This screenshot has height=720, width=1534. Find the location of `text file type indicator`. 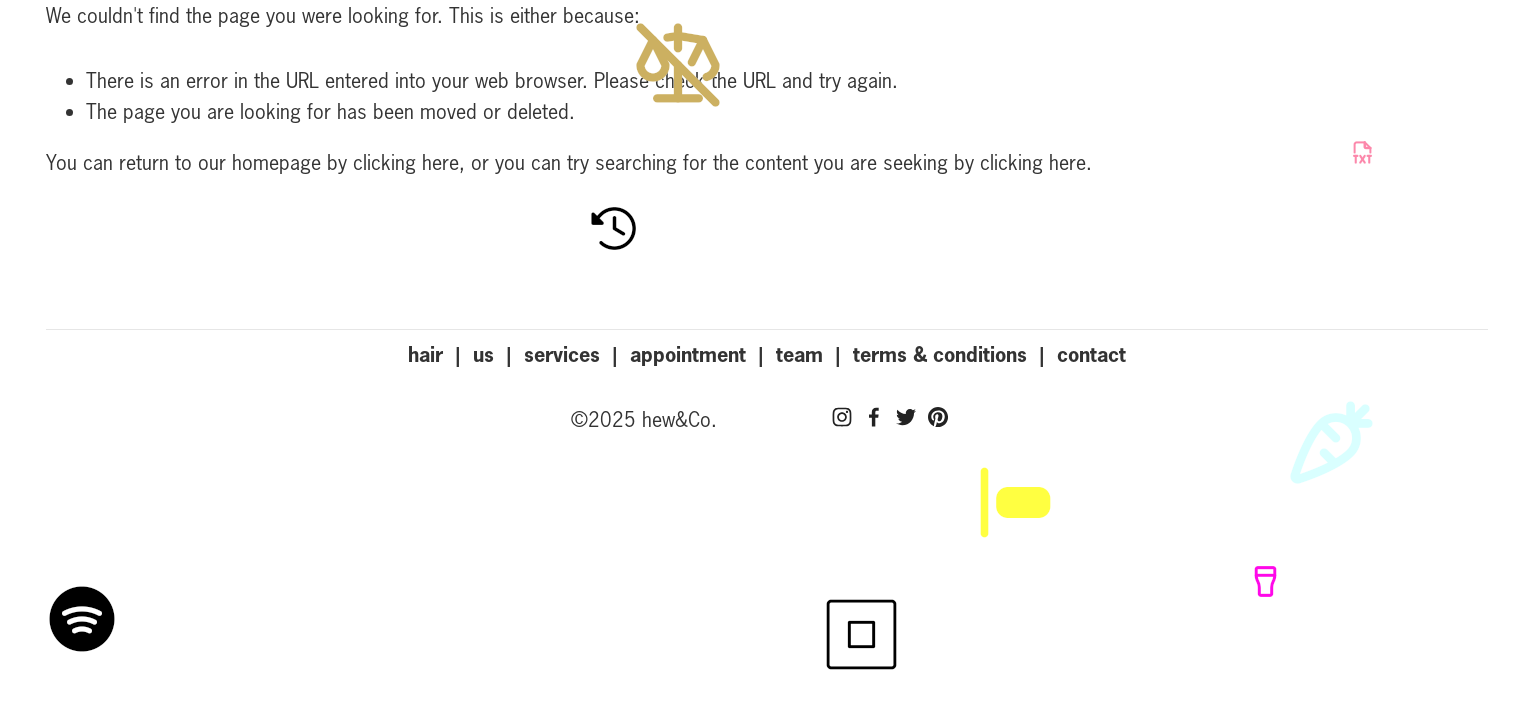

text file type indicator is located at coordinates (1362, 152).